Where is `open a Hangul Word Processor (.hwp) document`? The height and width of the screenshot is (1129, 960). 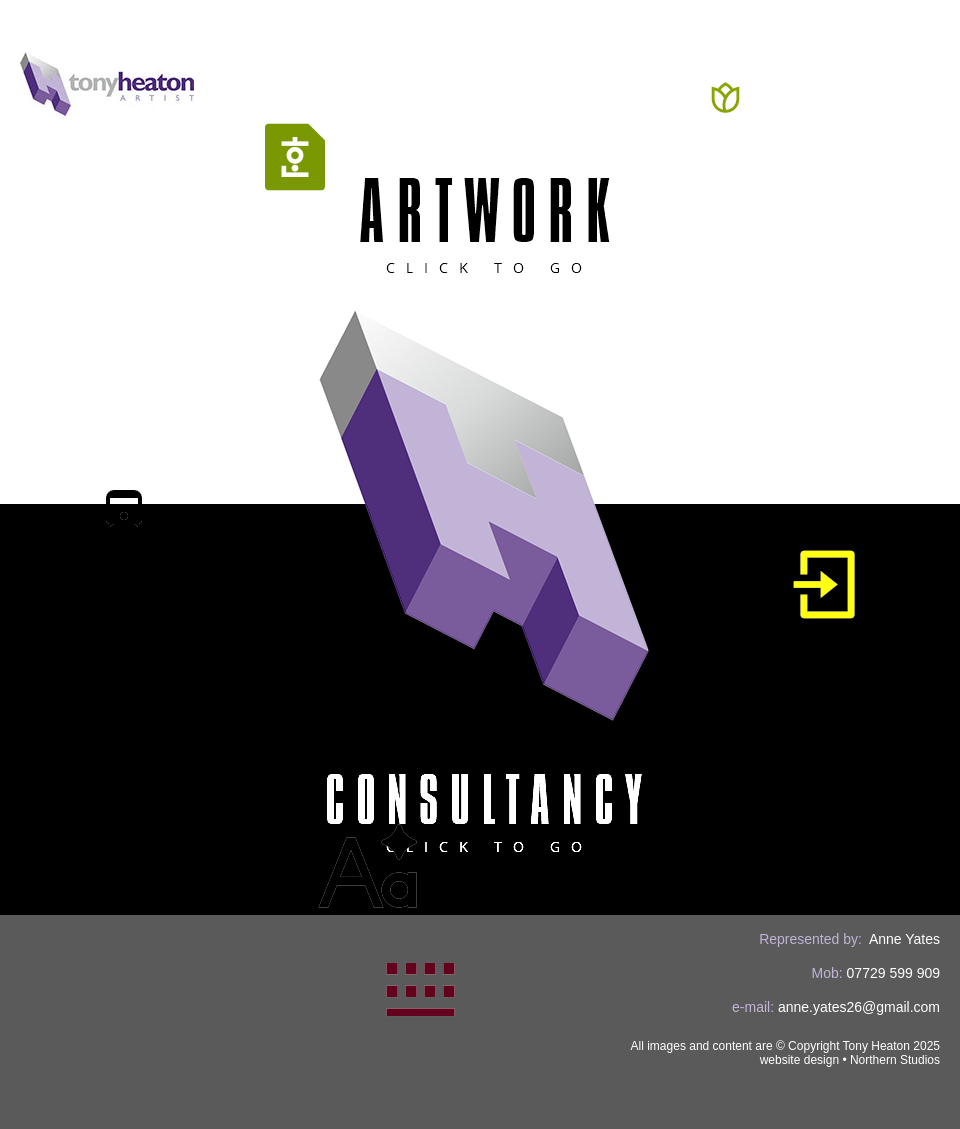 open a Hangul Word Processor (.hwp) document is located at coordinates (295, 157).